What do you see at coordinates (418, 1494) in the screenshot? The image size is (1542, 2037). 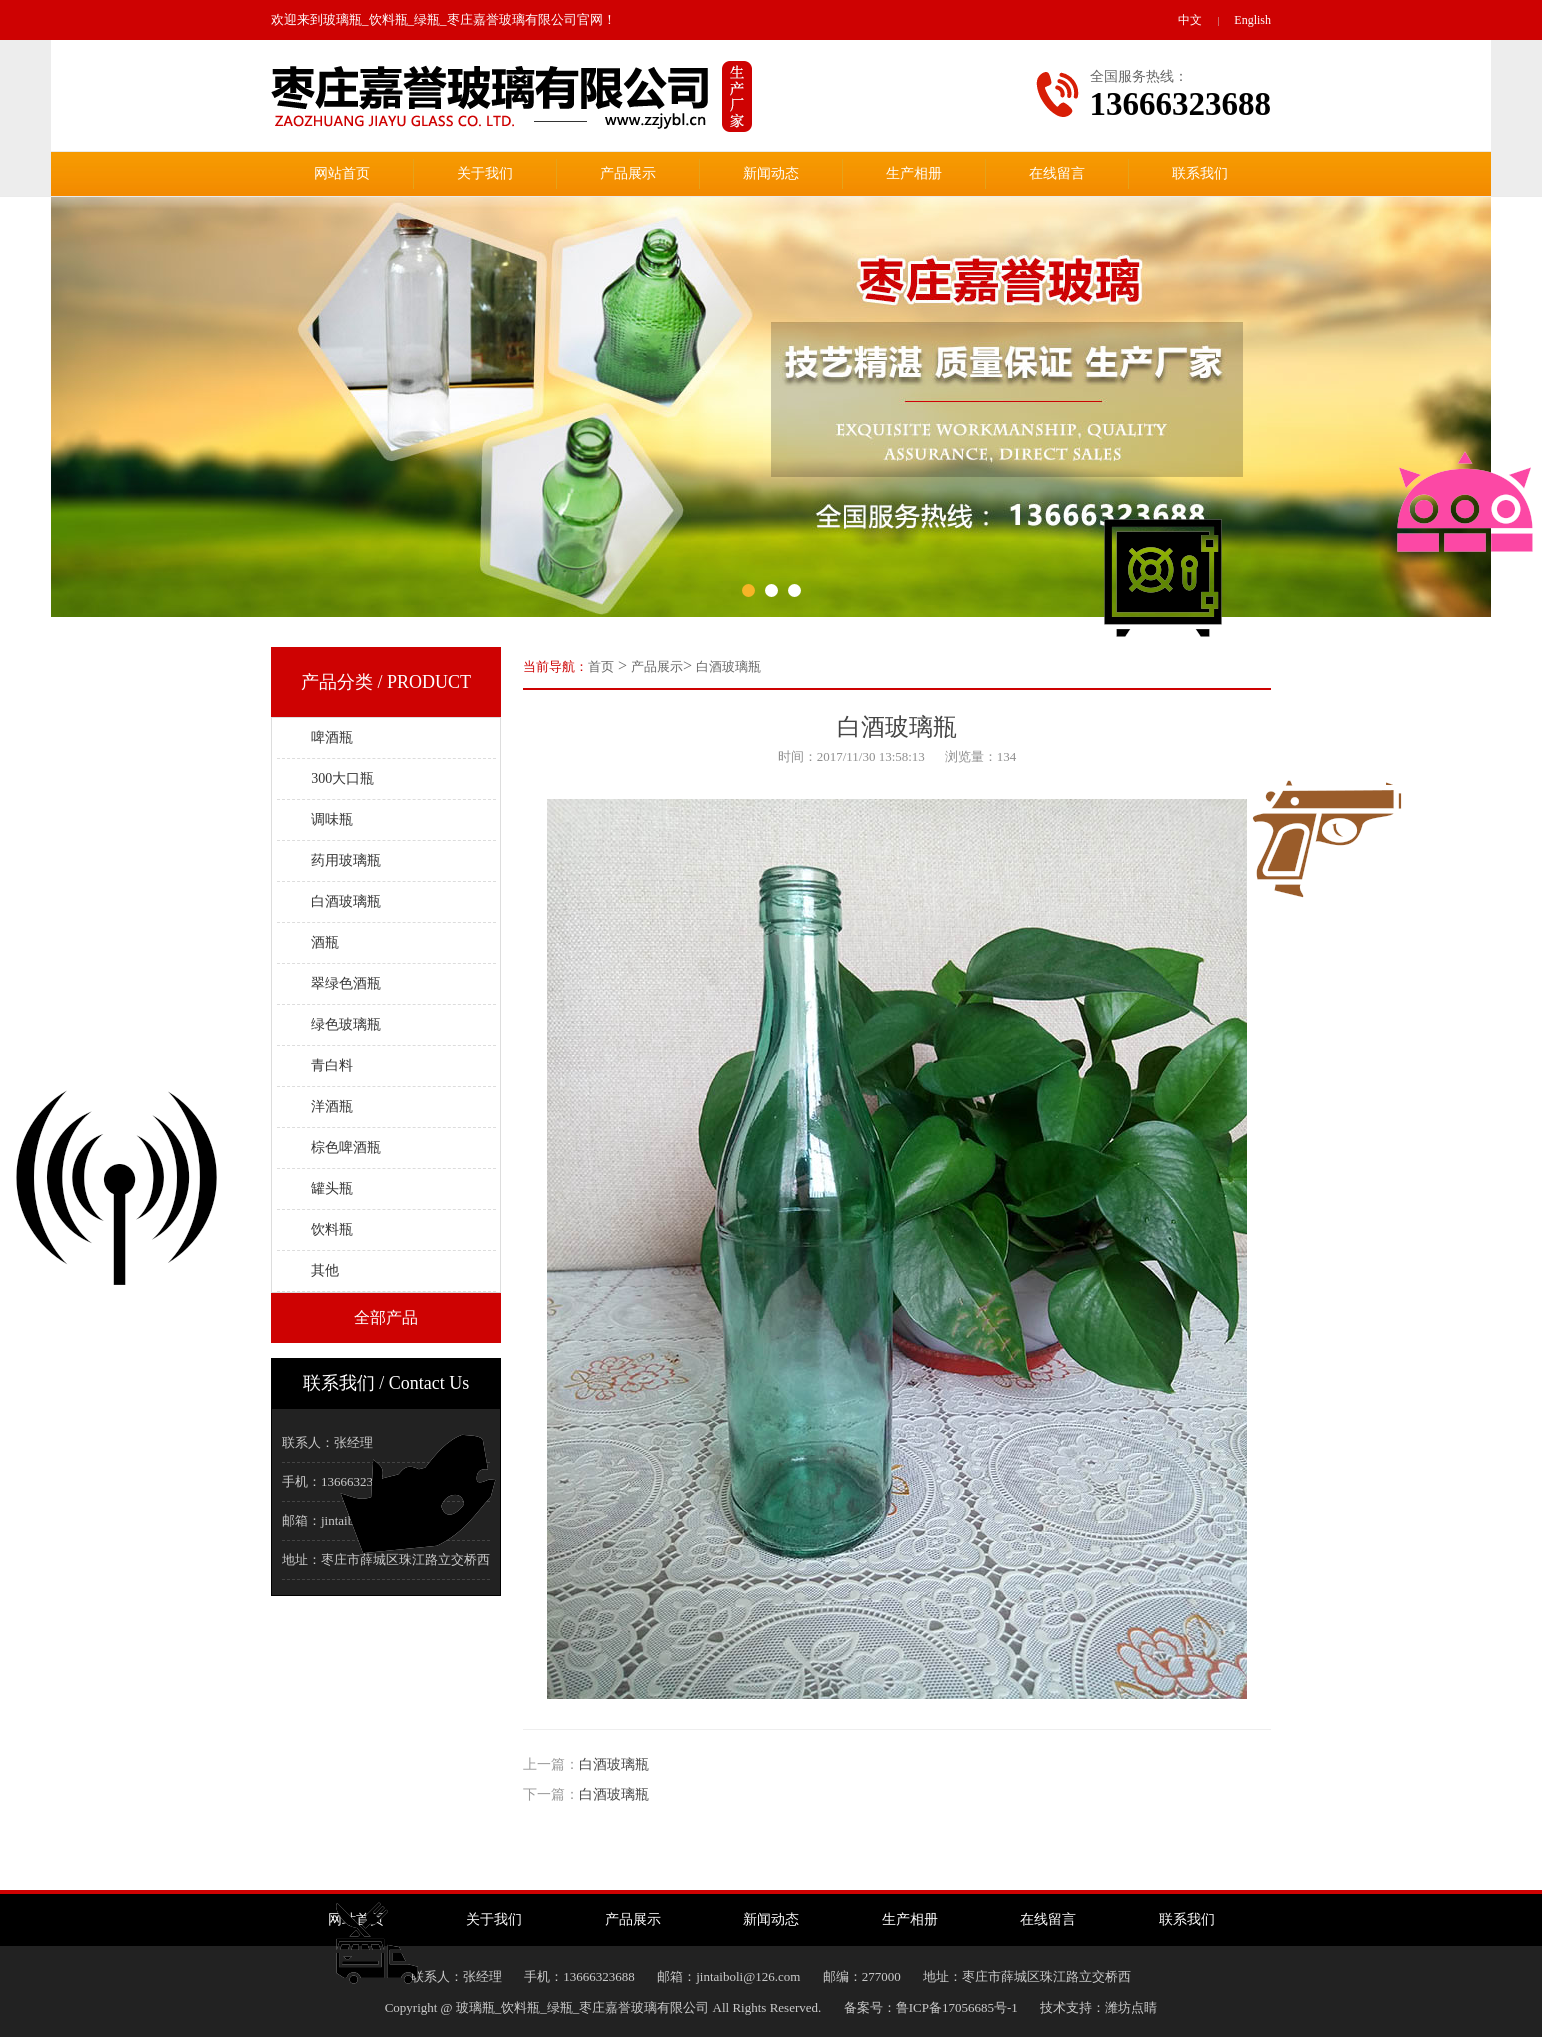 I see `select South Africa as your region` at bounding box center [418, 1494].